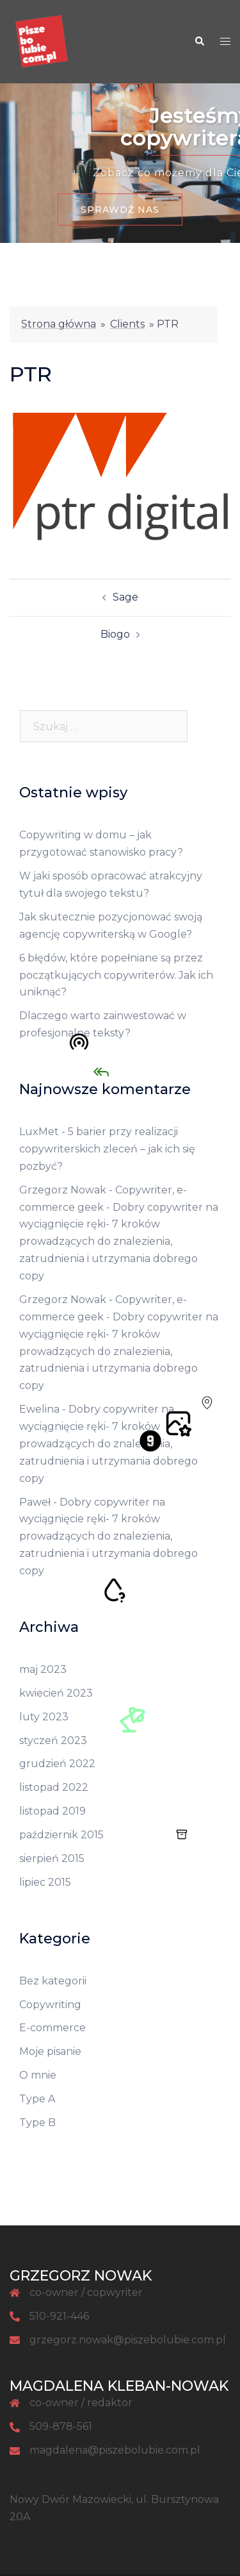  What do you see at coordinates (178, 1423) in the screenshot?
I see `add photo to favorites` at bounding box center [178, 1423].